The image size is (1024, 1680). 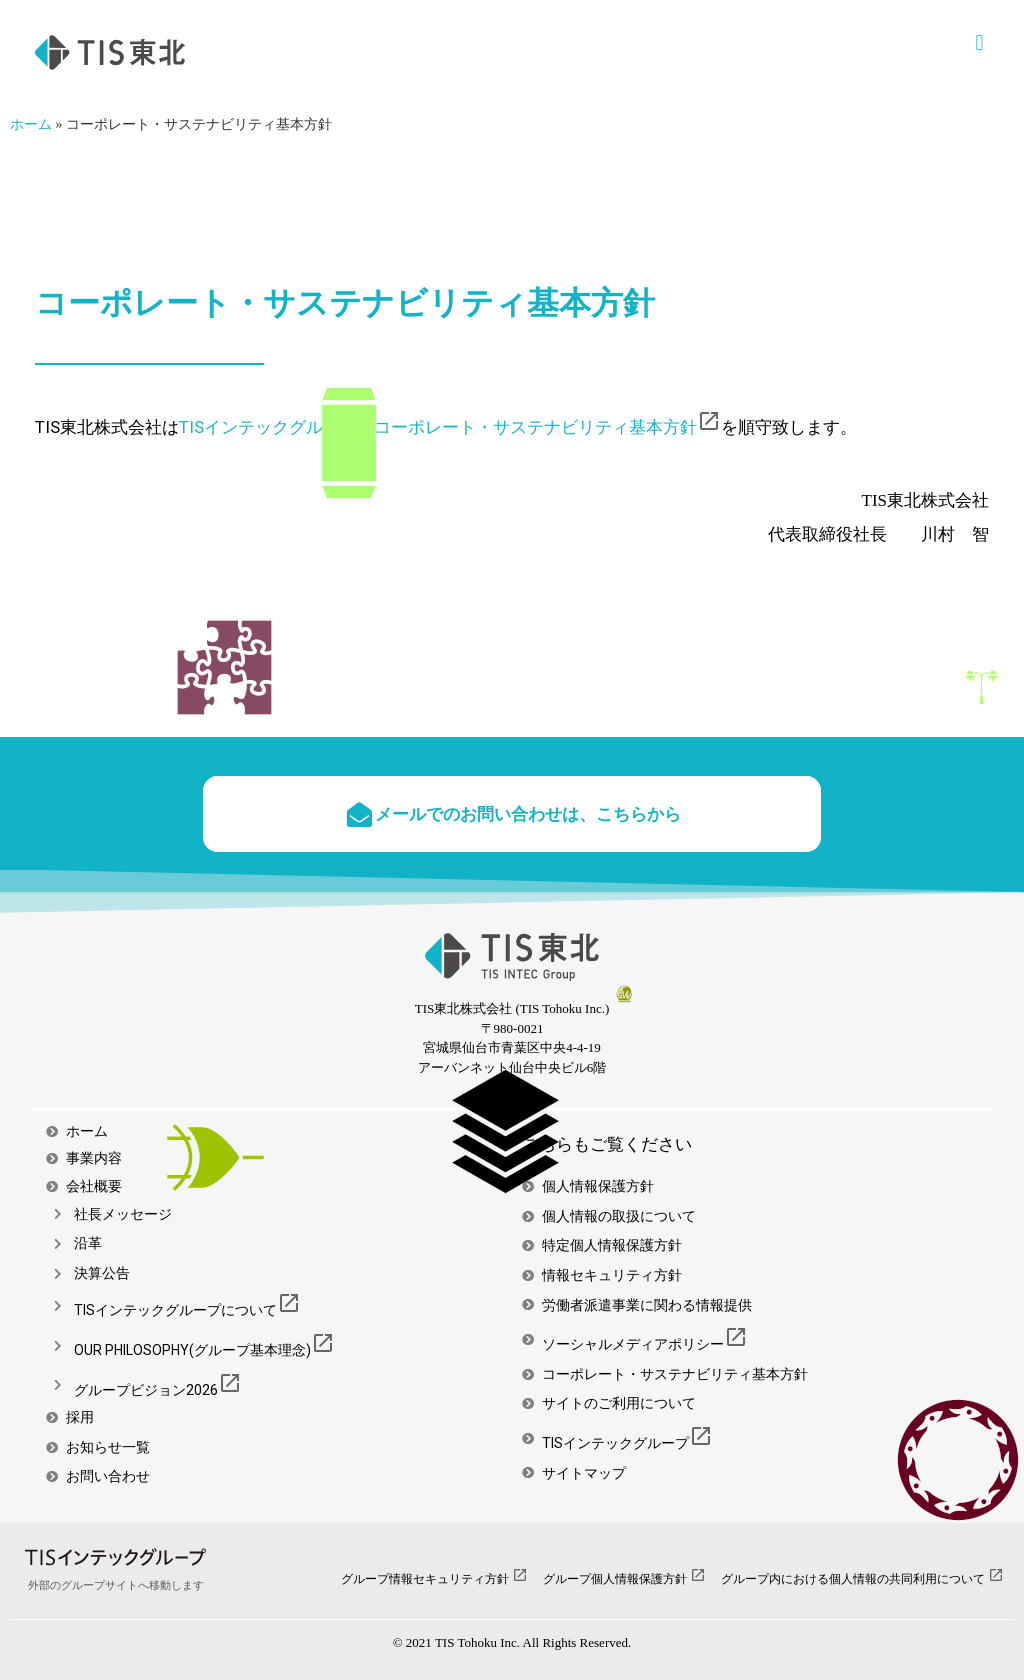 What do you see at coordinates (624, 993) in the screenshot?
I see `view dragon companion or pet status` at bounding box center [624, 993].